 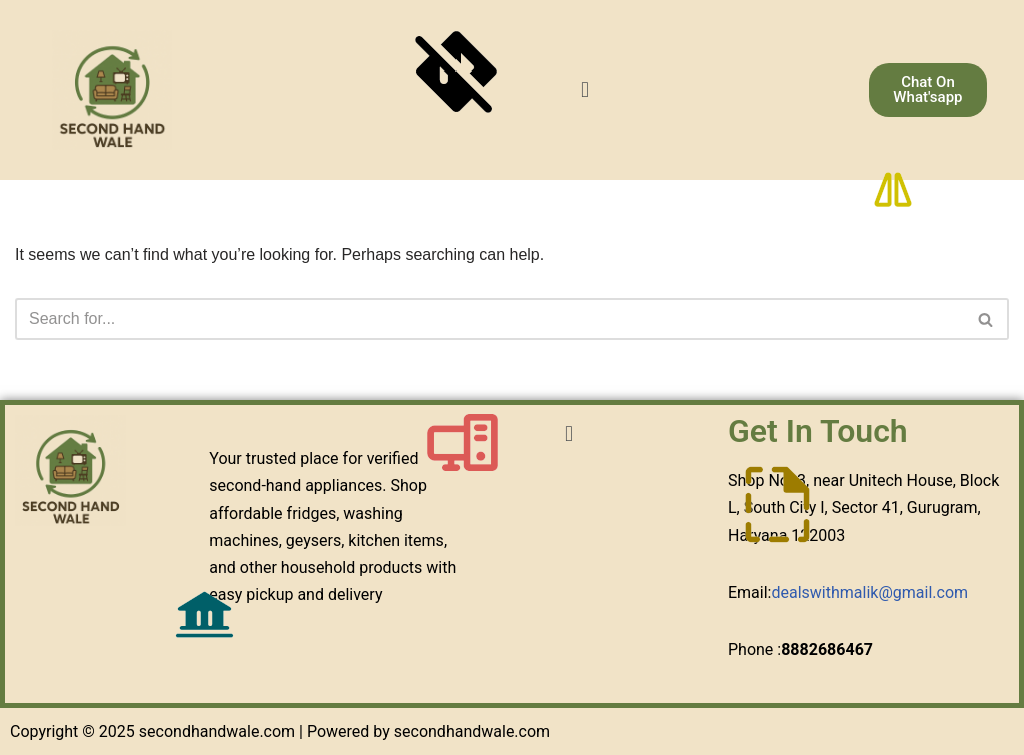 What do you see at coordinates (462, 442) in the screenshot?
I see `access desktop computer settings` at bounding box center [462, 442].